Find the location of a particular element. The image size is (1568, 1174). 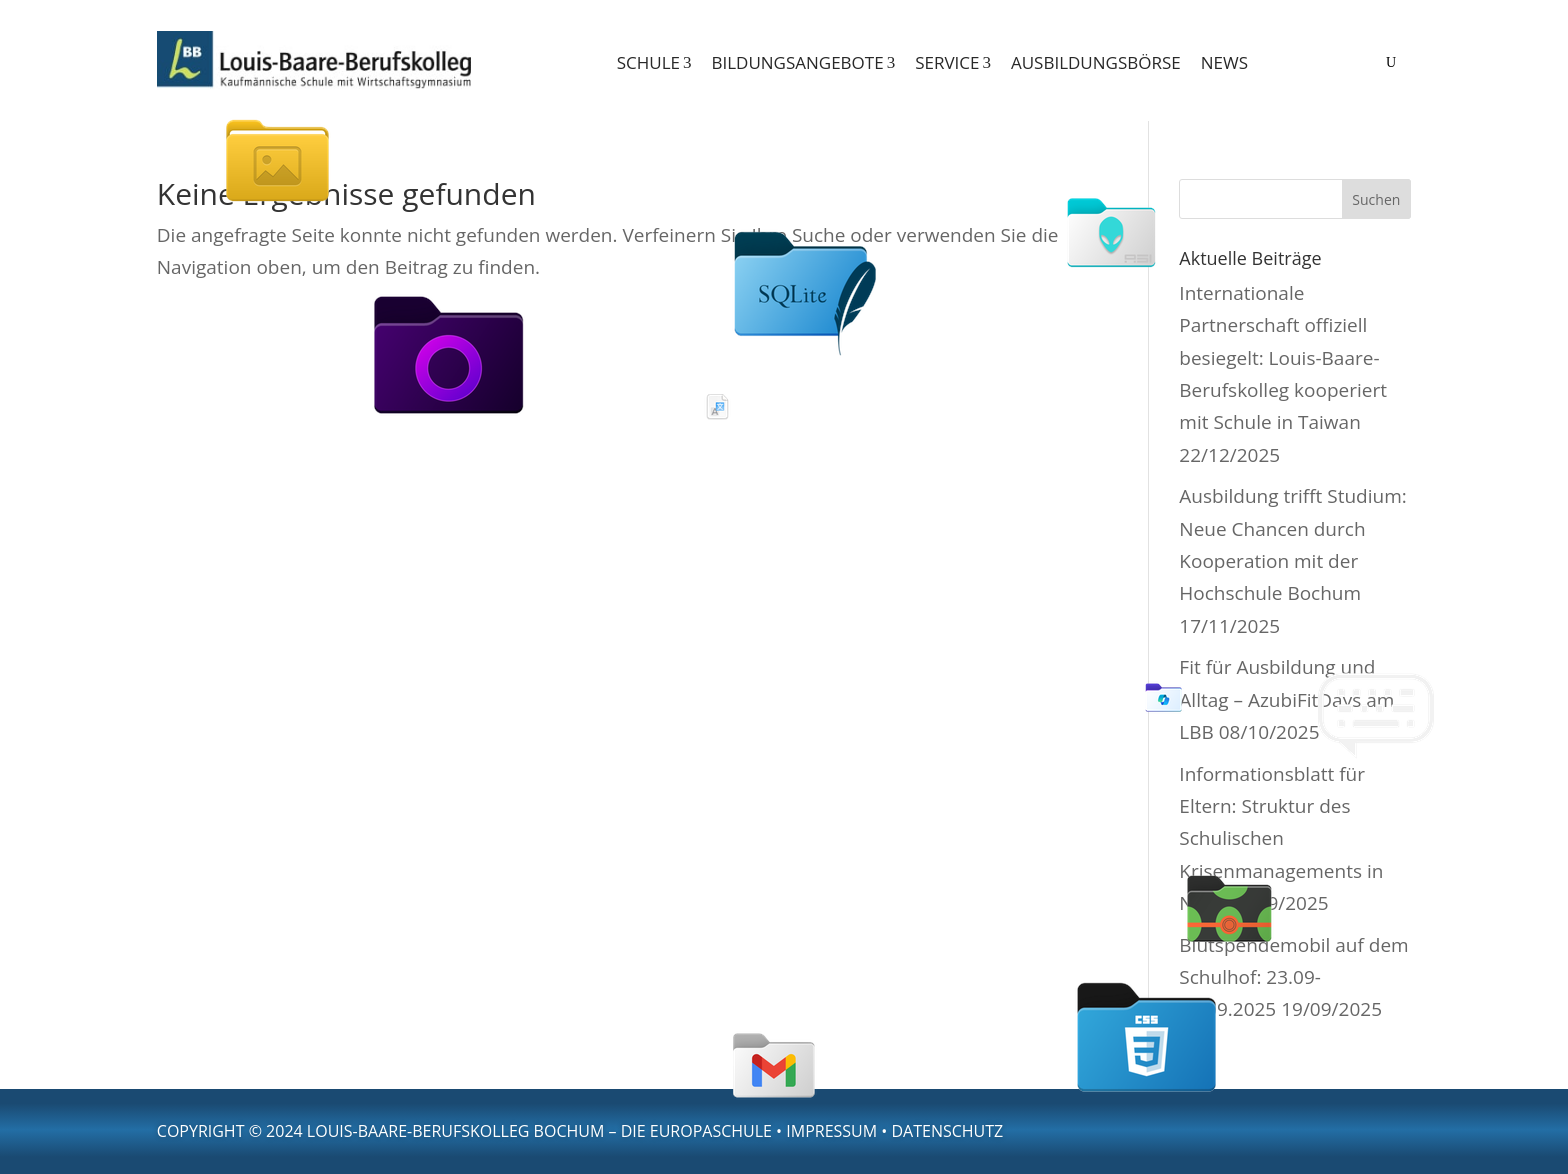

open GOG Galaxy game library folder is located at coordinates (448, 359).